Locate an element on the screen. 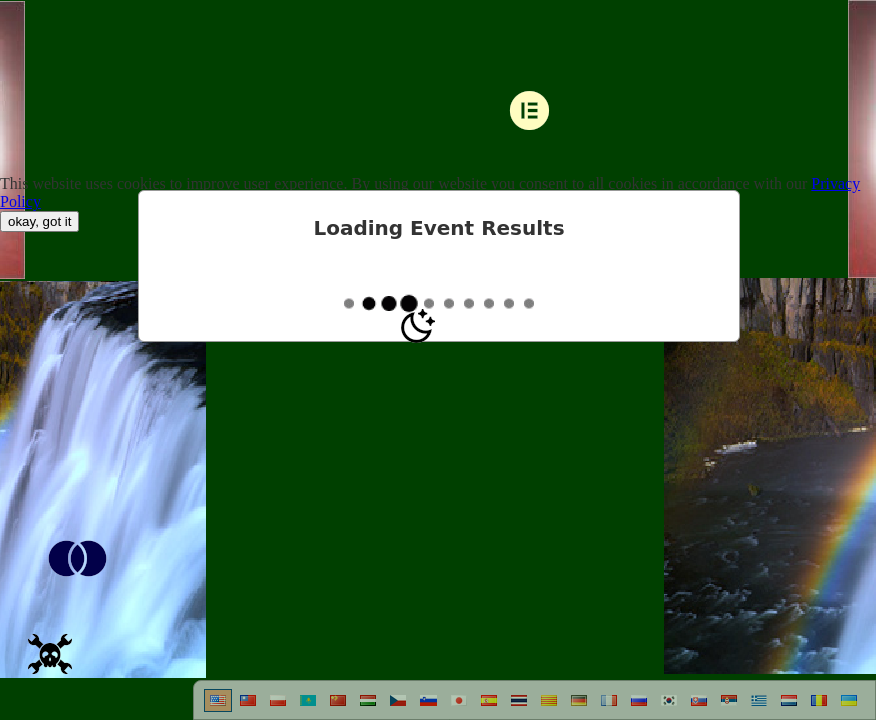 The image size is (876, 720). elementor website builder logo is located at coordinates (529, 110).